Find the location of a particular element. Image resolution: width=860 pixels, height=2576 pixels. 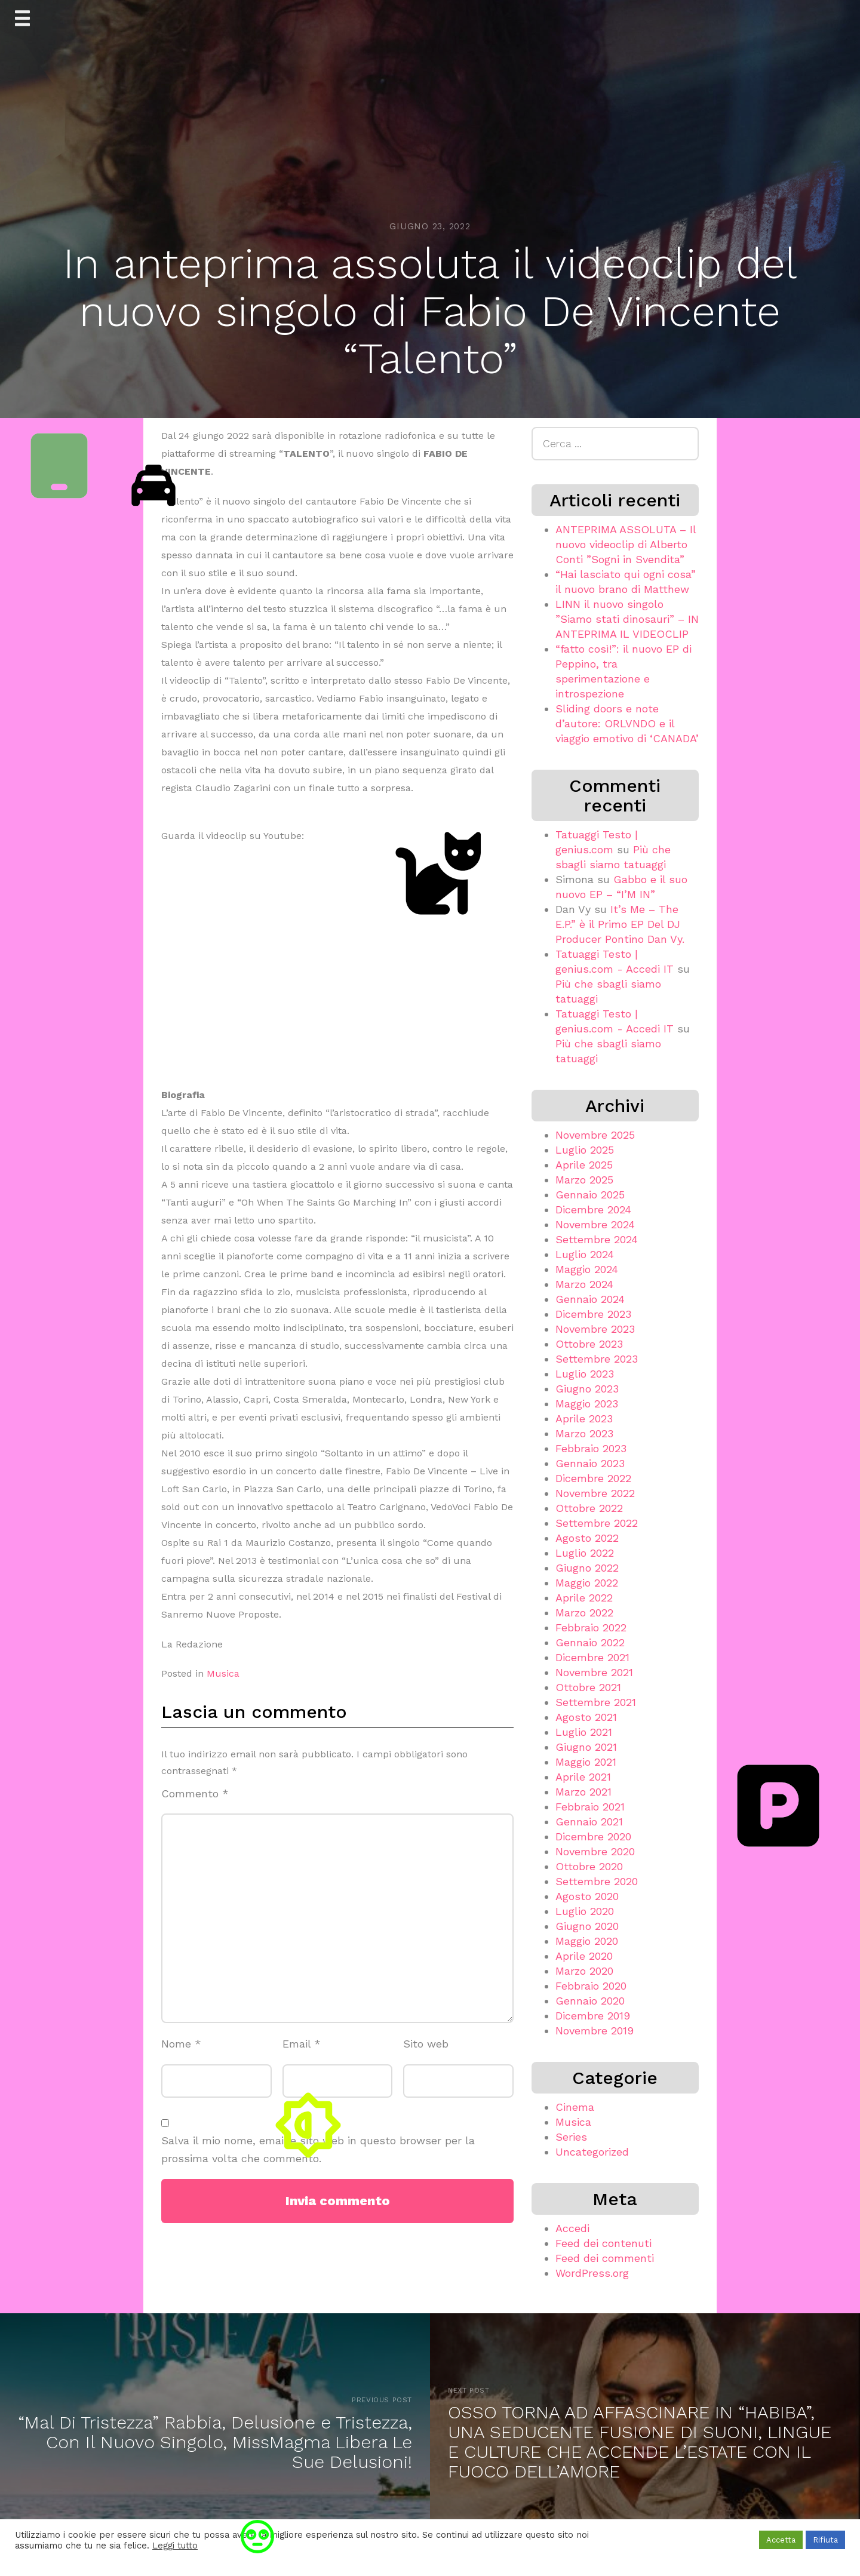

switch to tablet view is located at coordinates (59, 466).